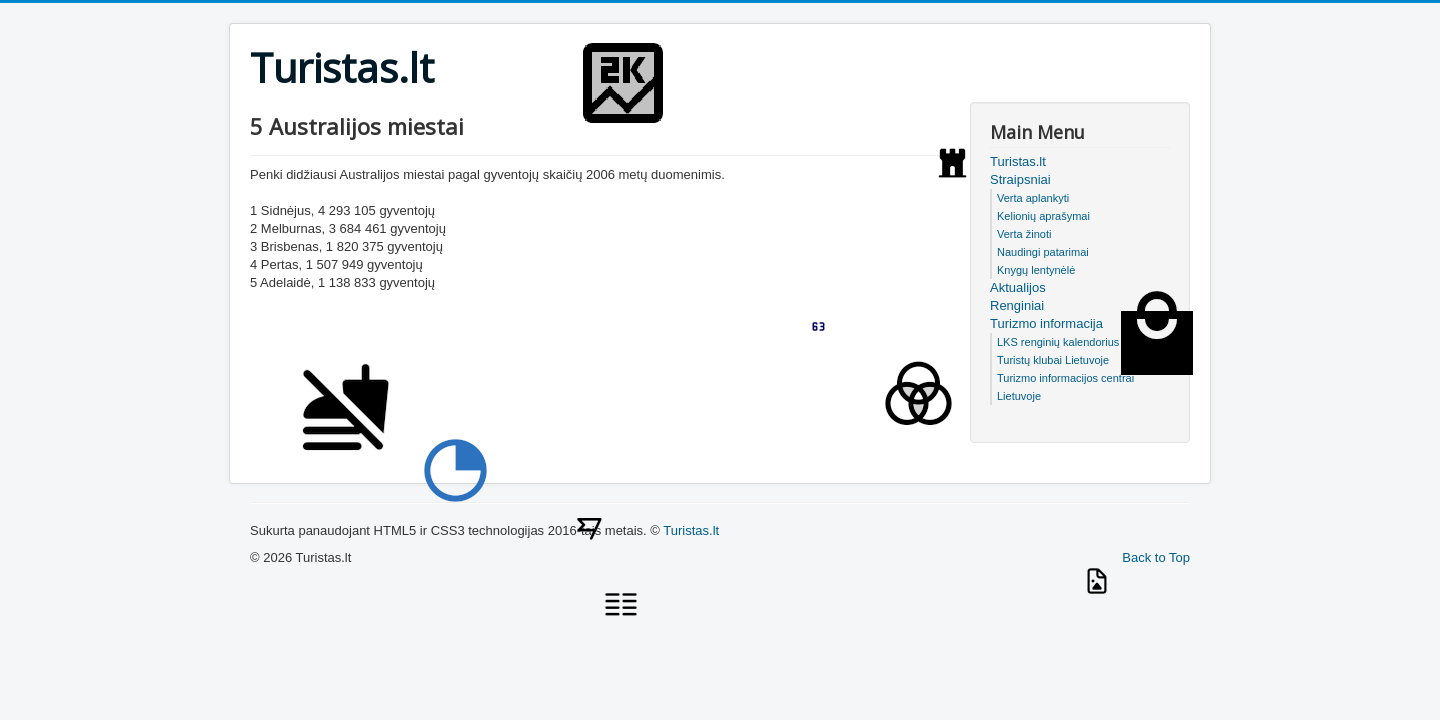  I want to click on access castle or fortress-themed game features, so click(952, 162).